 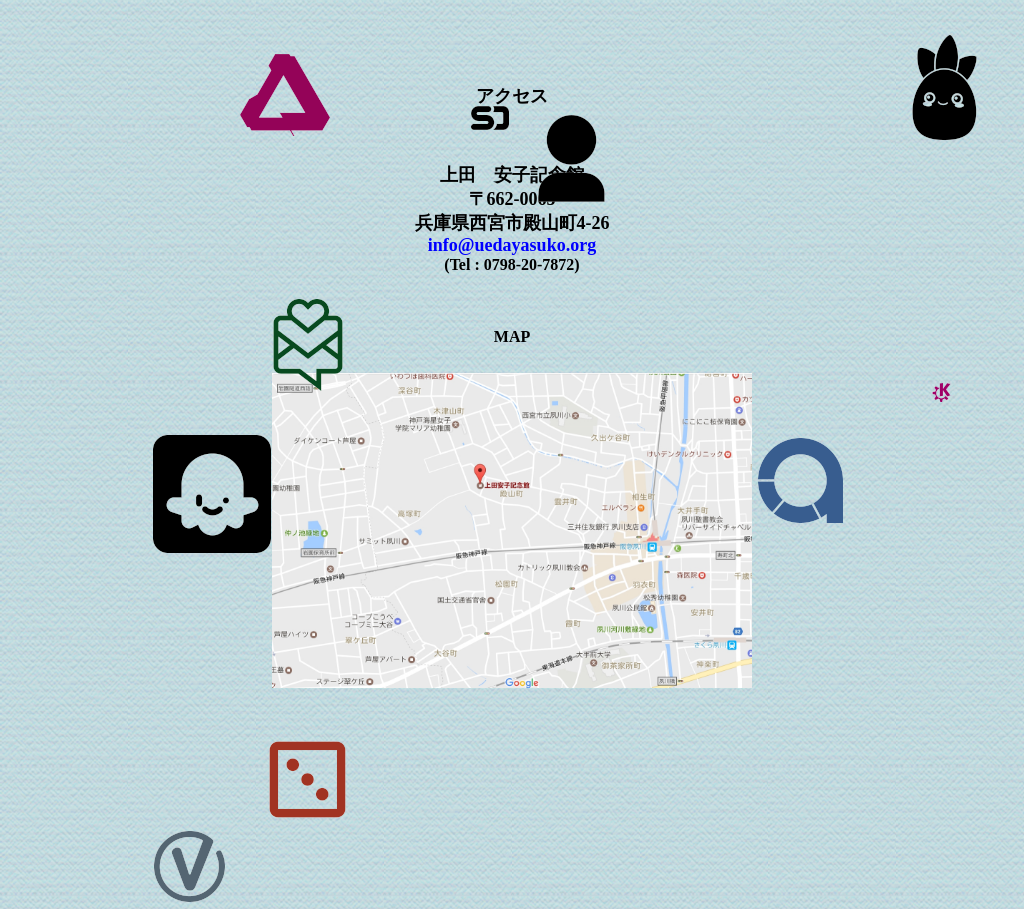 I want to click on pinia state management library logo, so click(x=944, y=87).